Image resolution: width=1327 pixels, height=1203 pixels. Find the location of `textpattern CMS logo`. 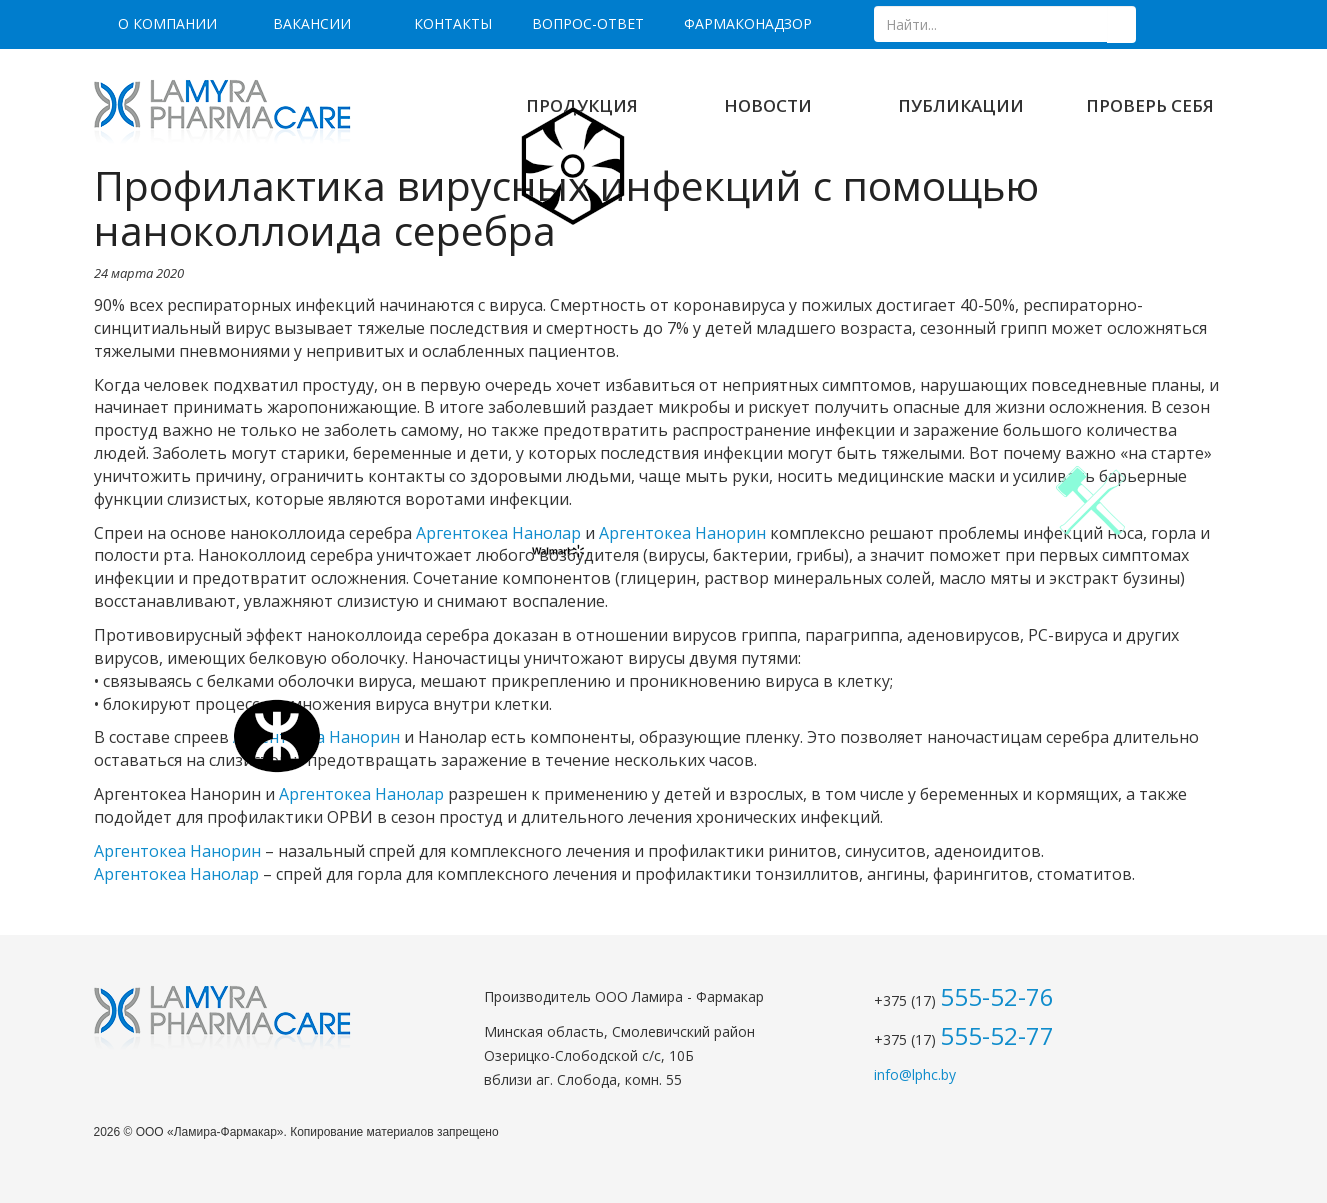

textpattern CMS logo is located at coordinates (1090, 500).